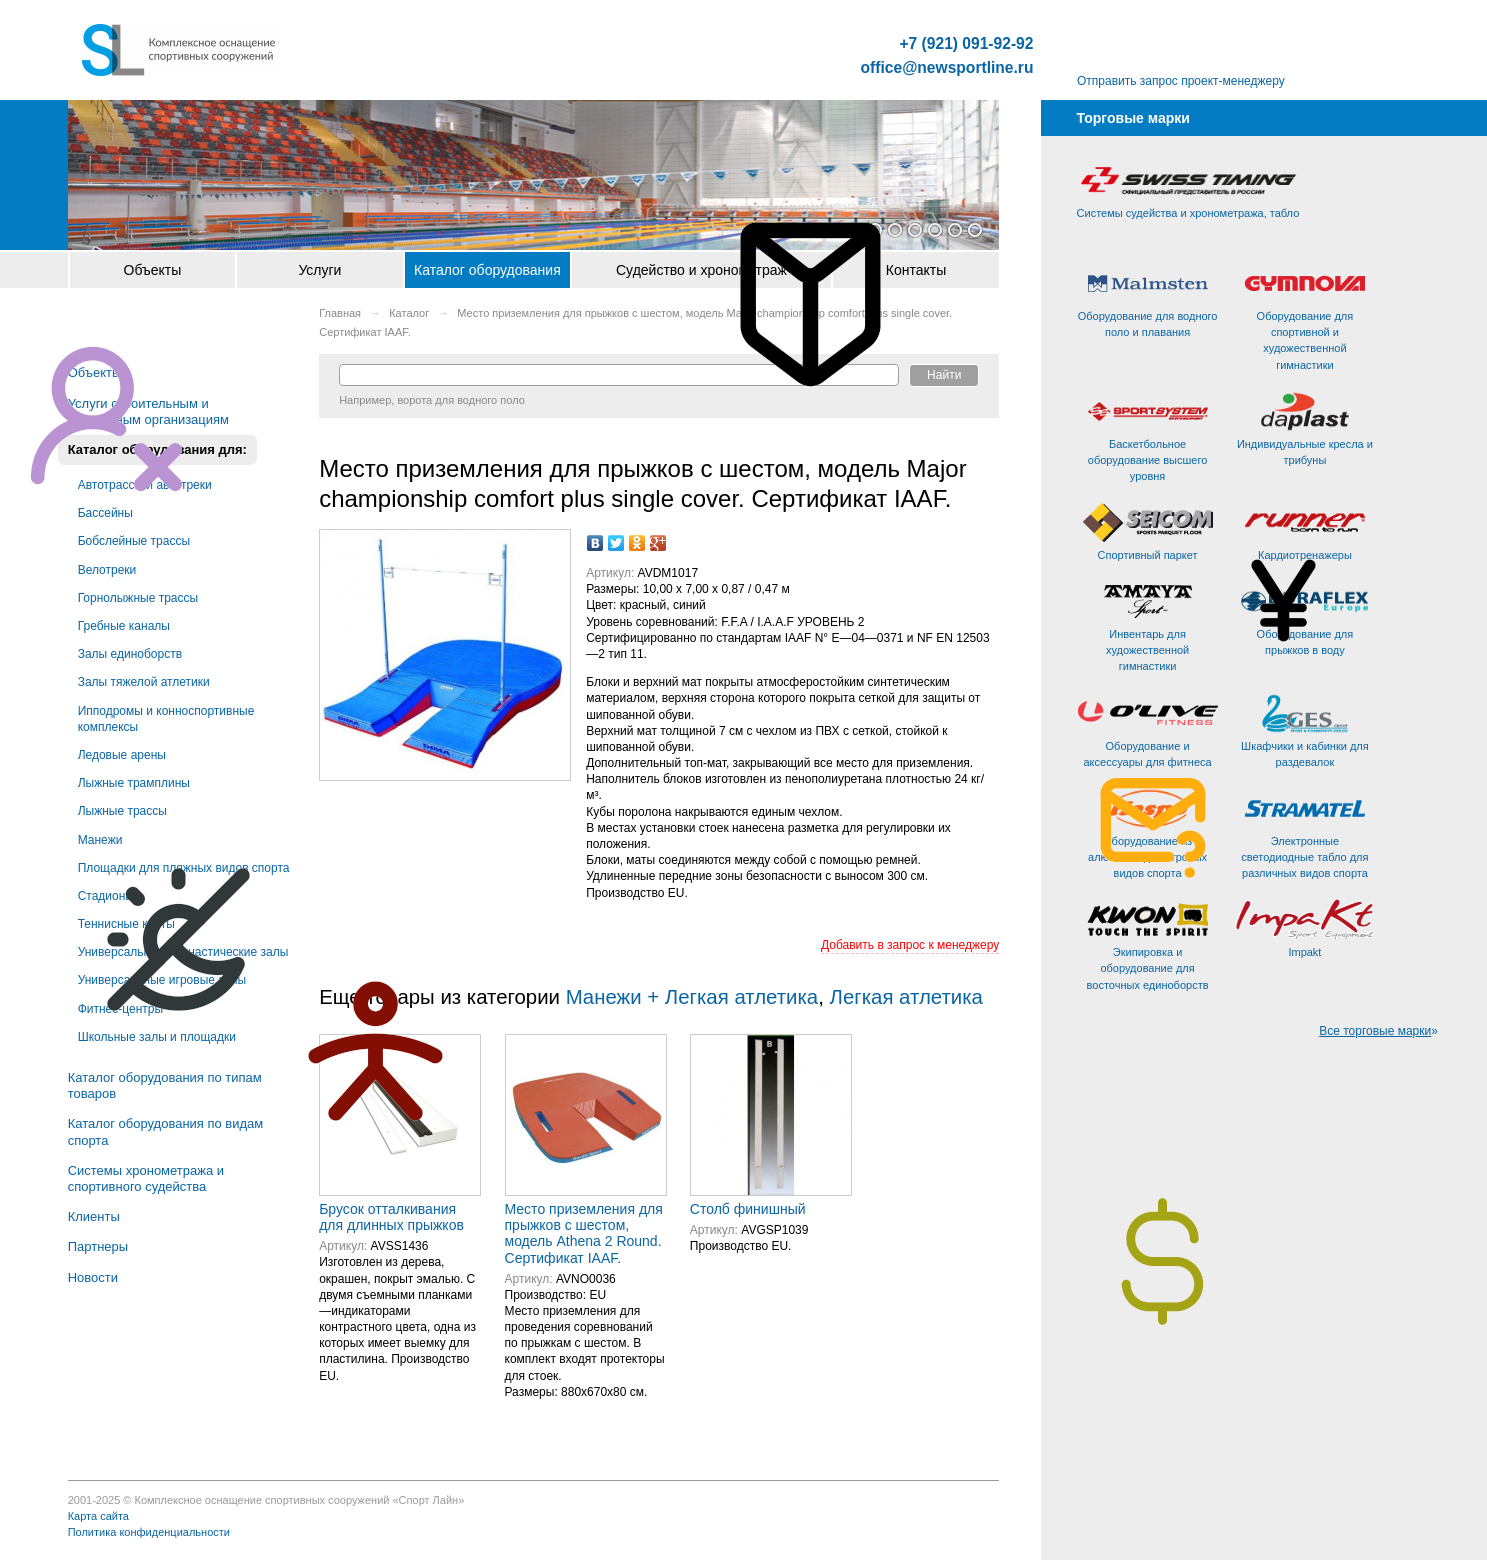 This screenshot has width=1487, height=1560. Describe the element at coordinates (1153, 820) in the screenshot. I see `email help or support` at that location.